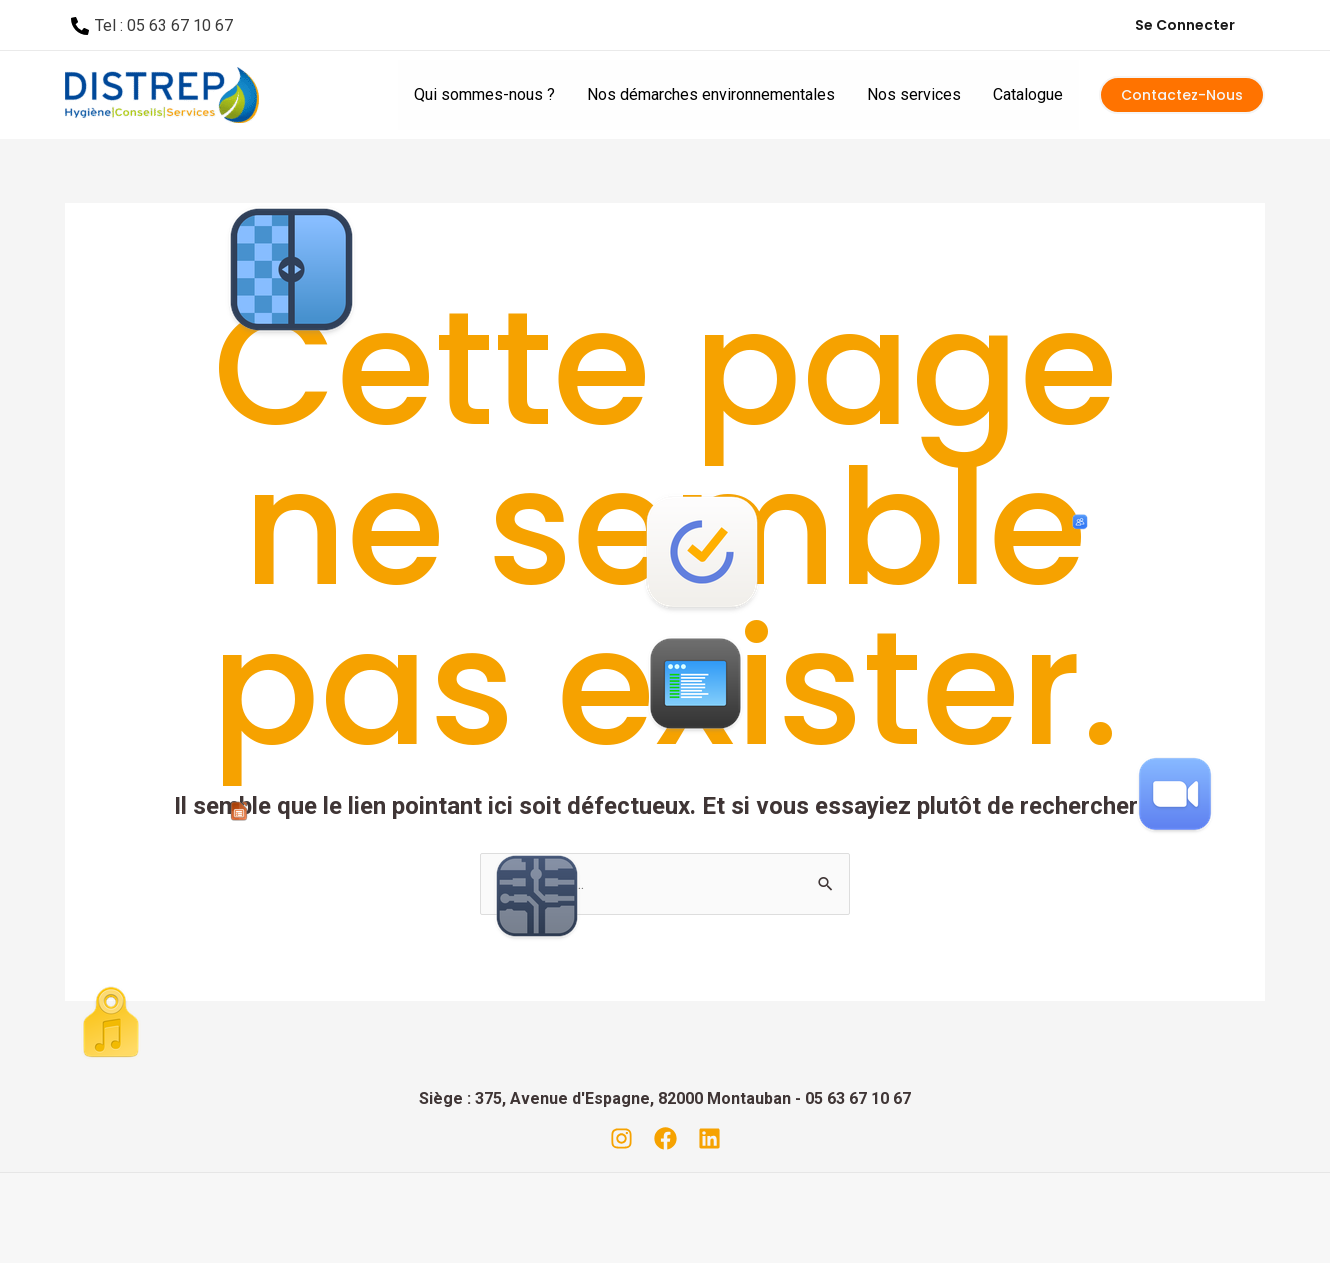 The image size is (1330, 1263). I want to click on open system startup preferences, so click(695, 683).